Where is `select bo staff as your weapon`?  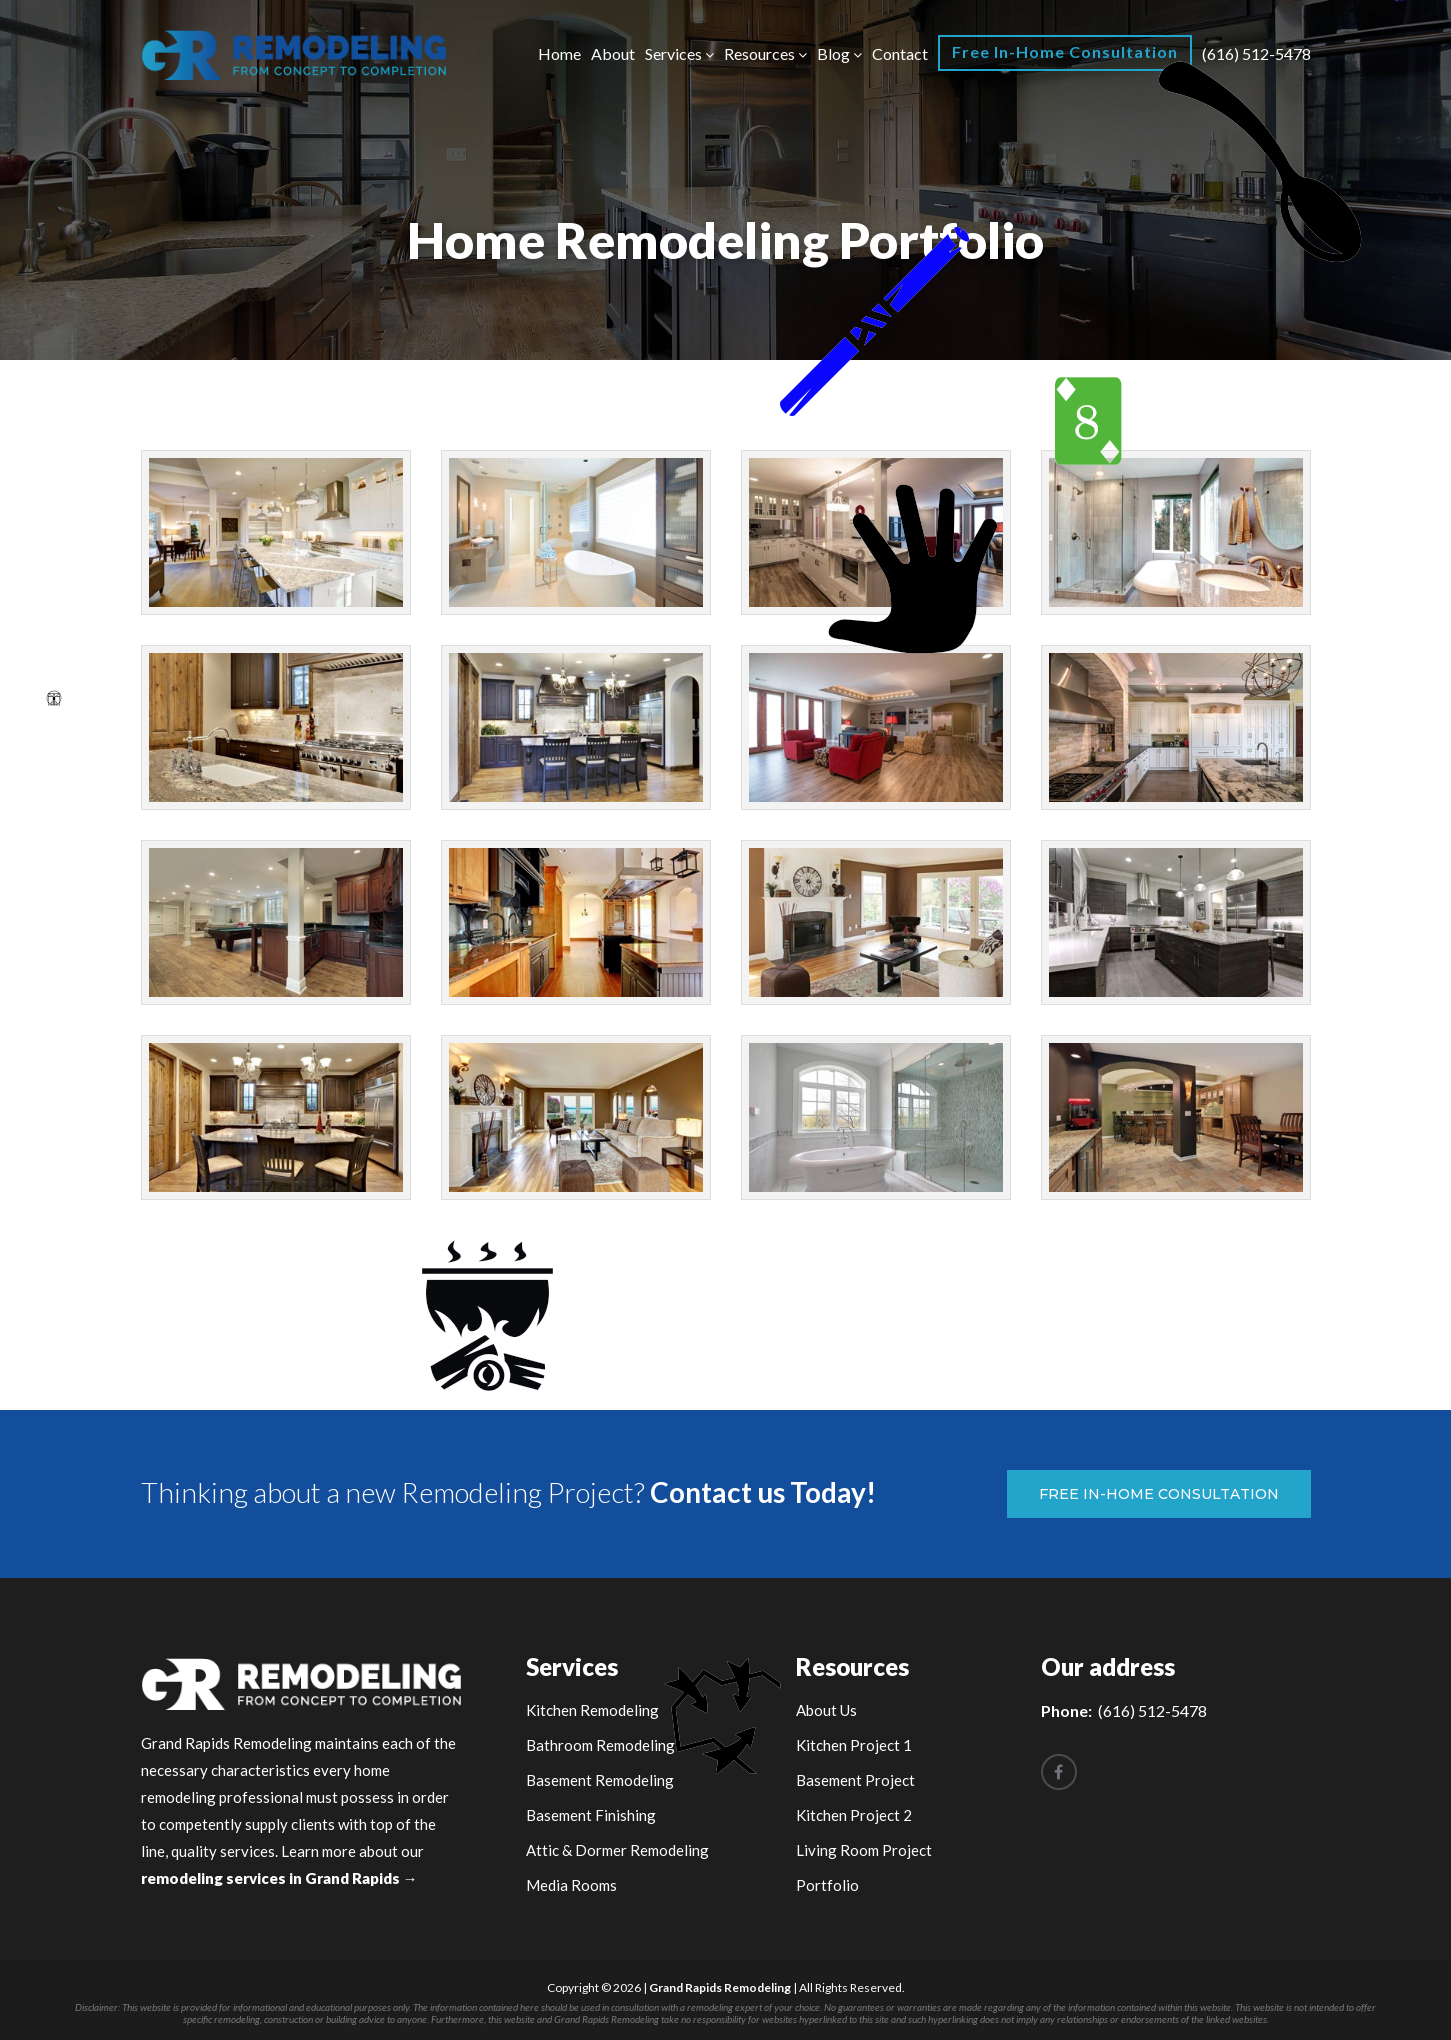
select bo staff as your weapon is located at coordinates (874, 321).